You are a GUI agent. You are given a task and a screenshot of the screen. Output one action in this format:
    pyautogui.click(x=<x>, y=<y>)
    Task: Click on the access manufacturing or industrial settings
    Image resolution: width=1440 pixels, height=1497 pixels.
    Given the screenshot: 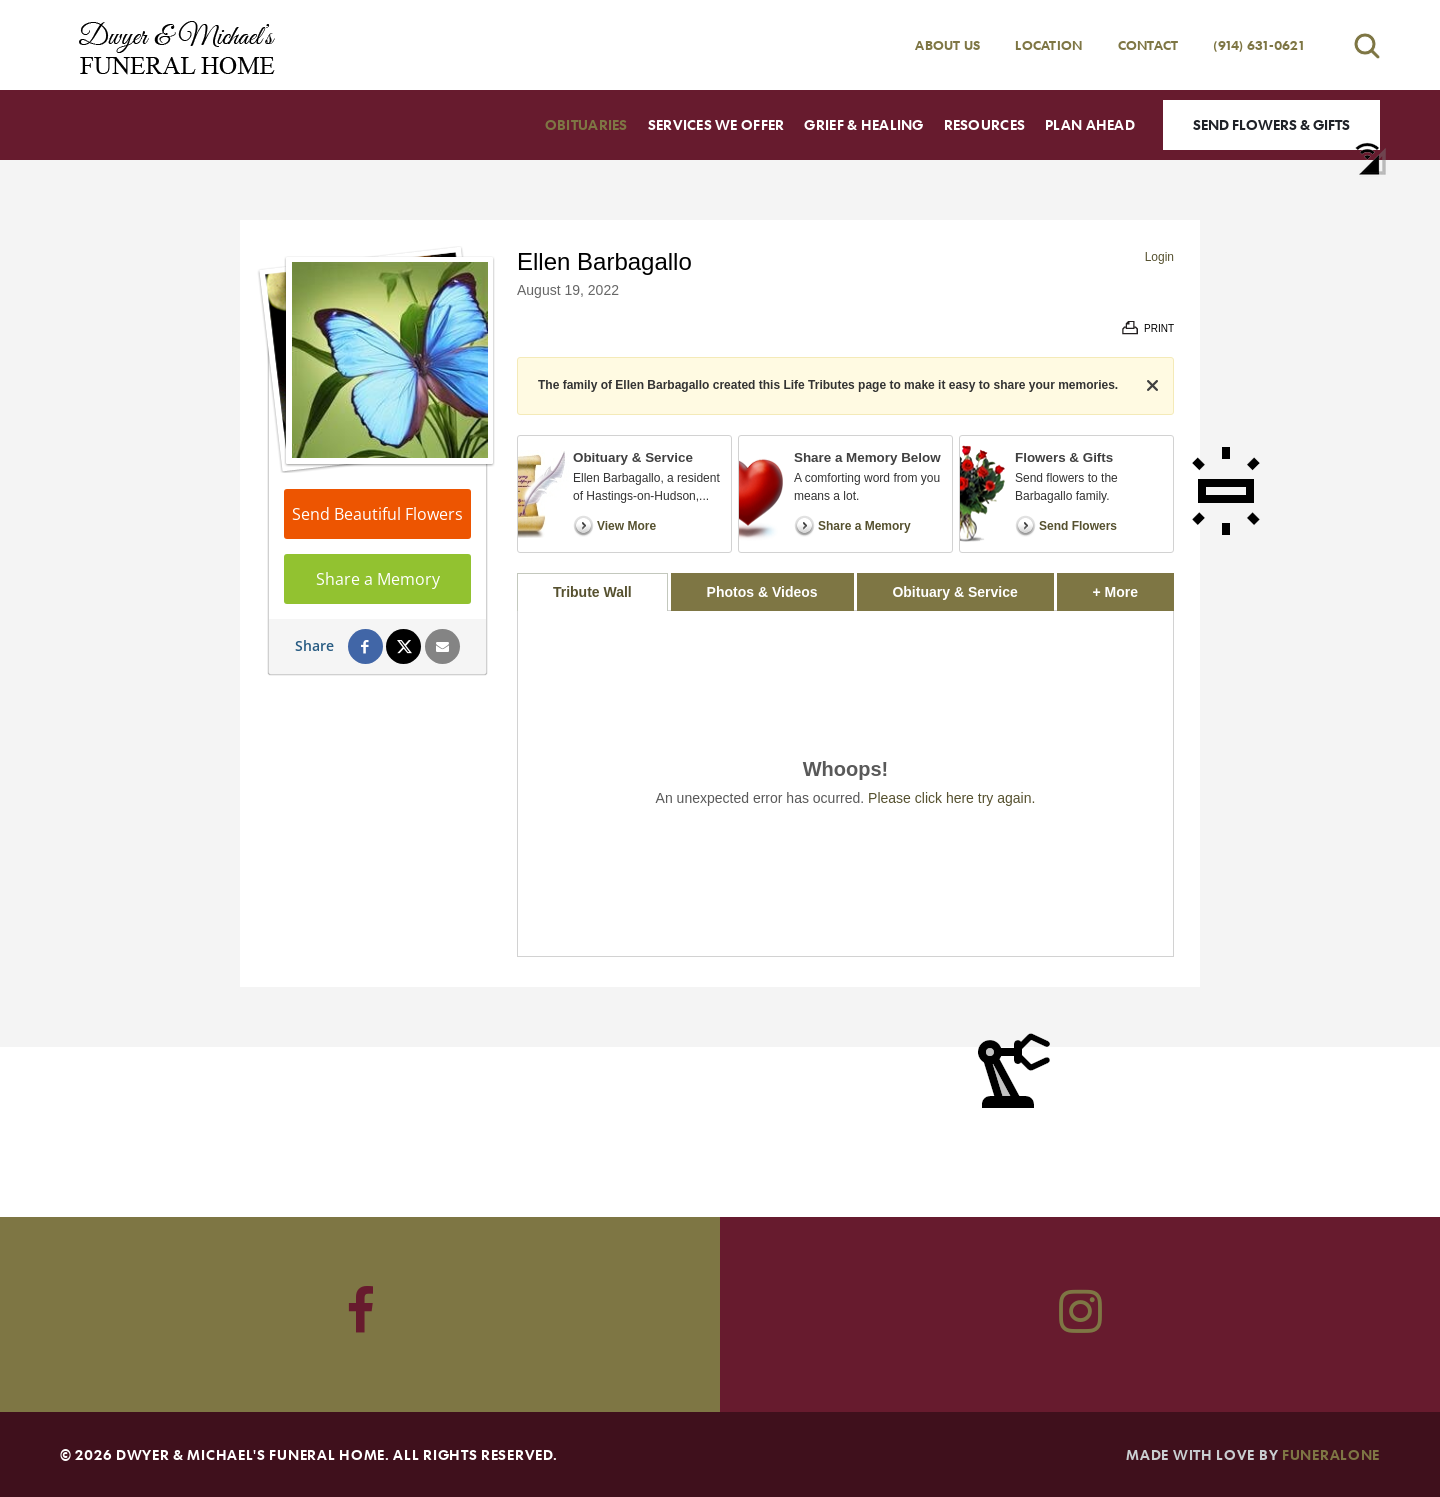 What is the action you would take?
    pyautogui.click(x=1014, y=1072)
    